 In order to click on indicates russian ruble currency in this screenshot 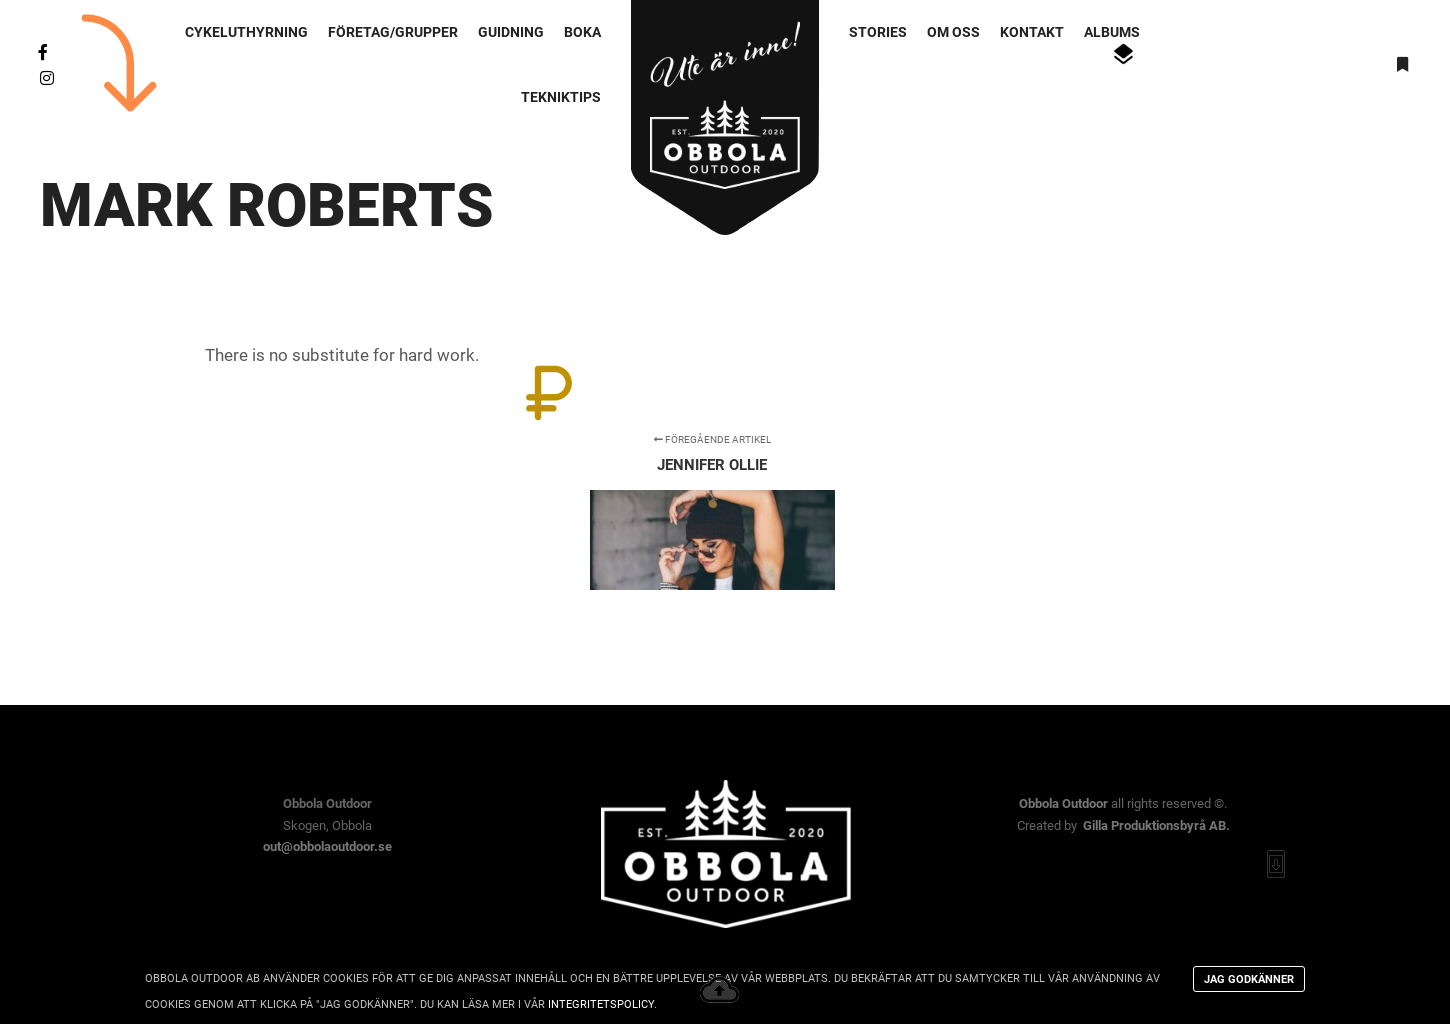, I will do `click(549, 393)`.